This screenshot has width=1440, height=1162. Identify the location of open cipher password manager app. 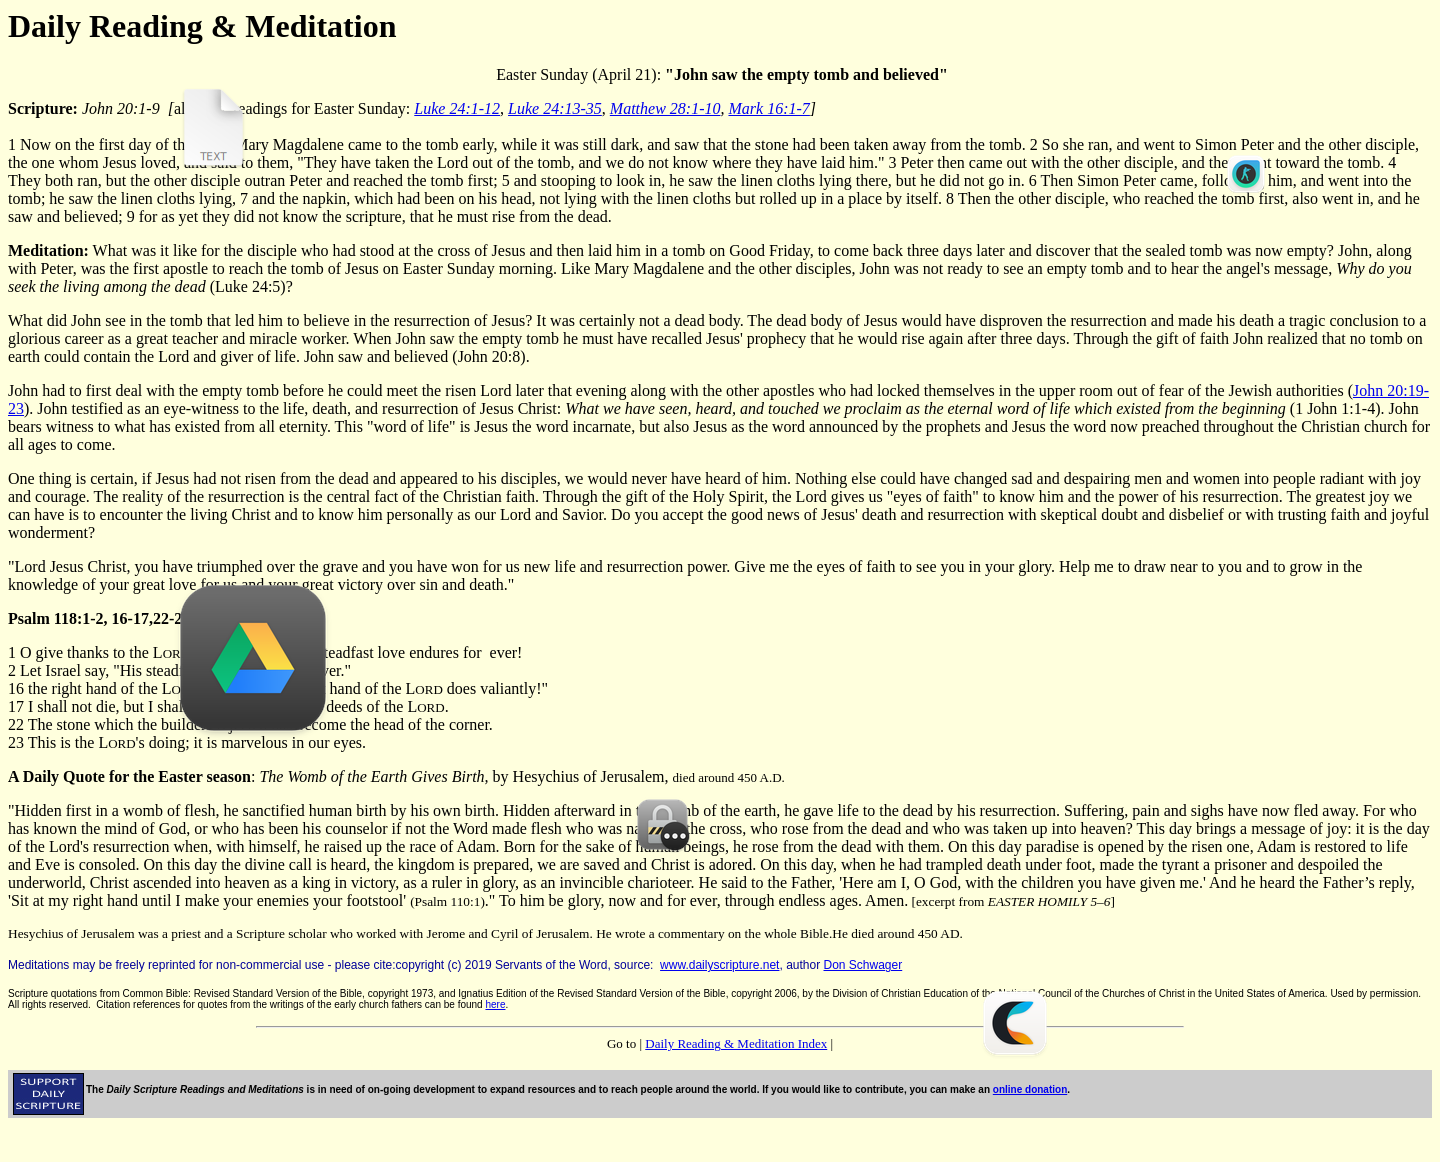
(662, 824).